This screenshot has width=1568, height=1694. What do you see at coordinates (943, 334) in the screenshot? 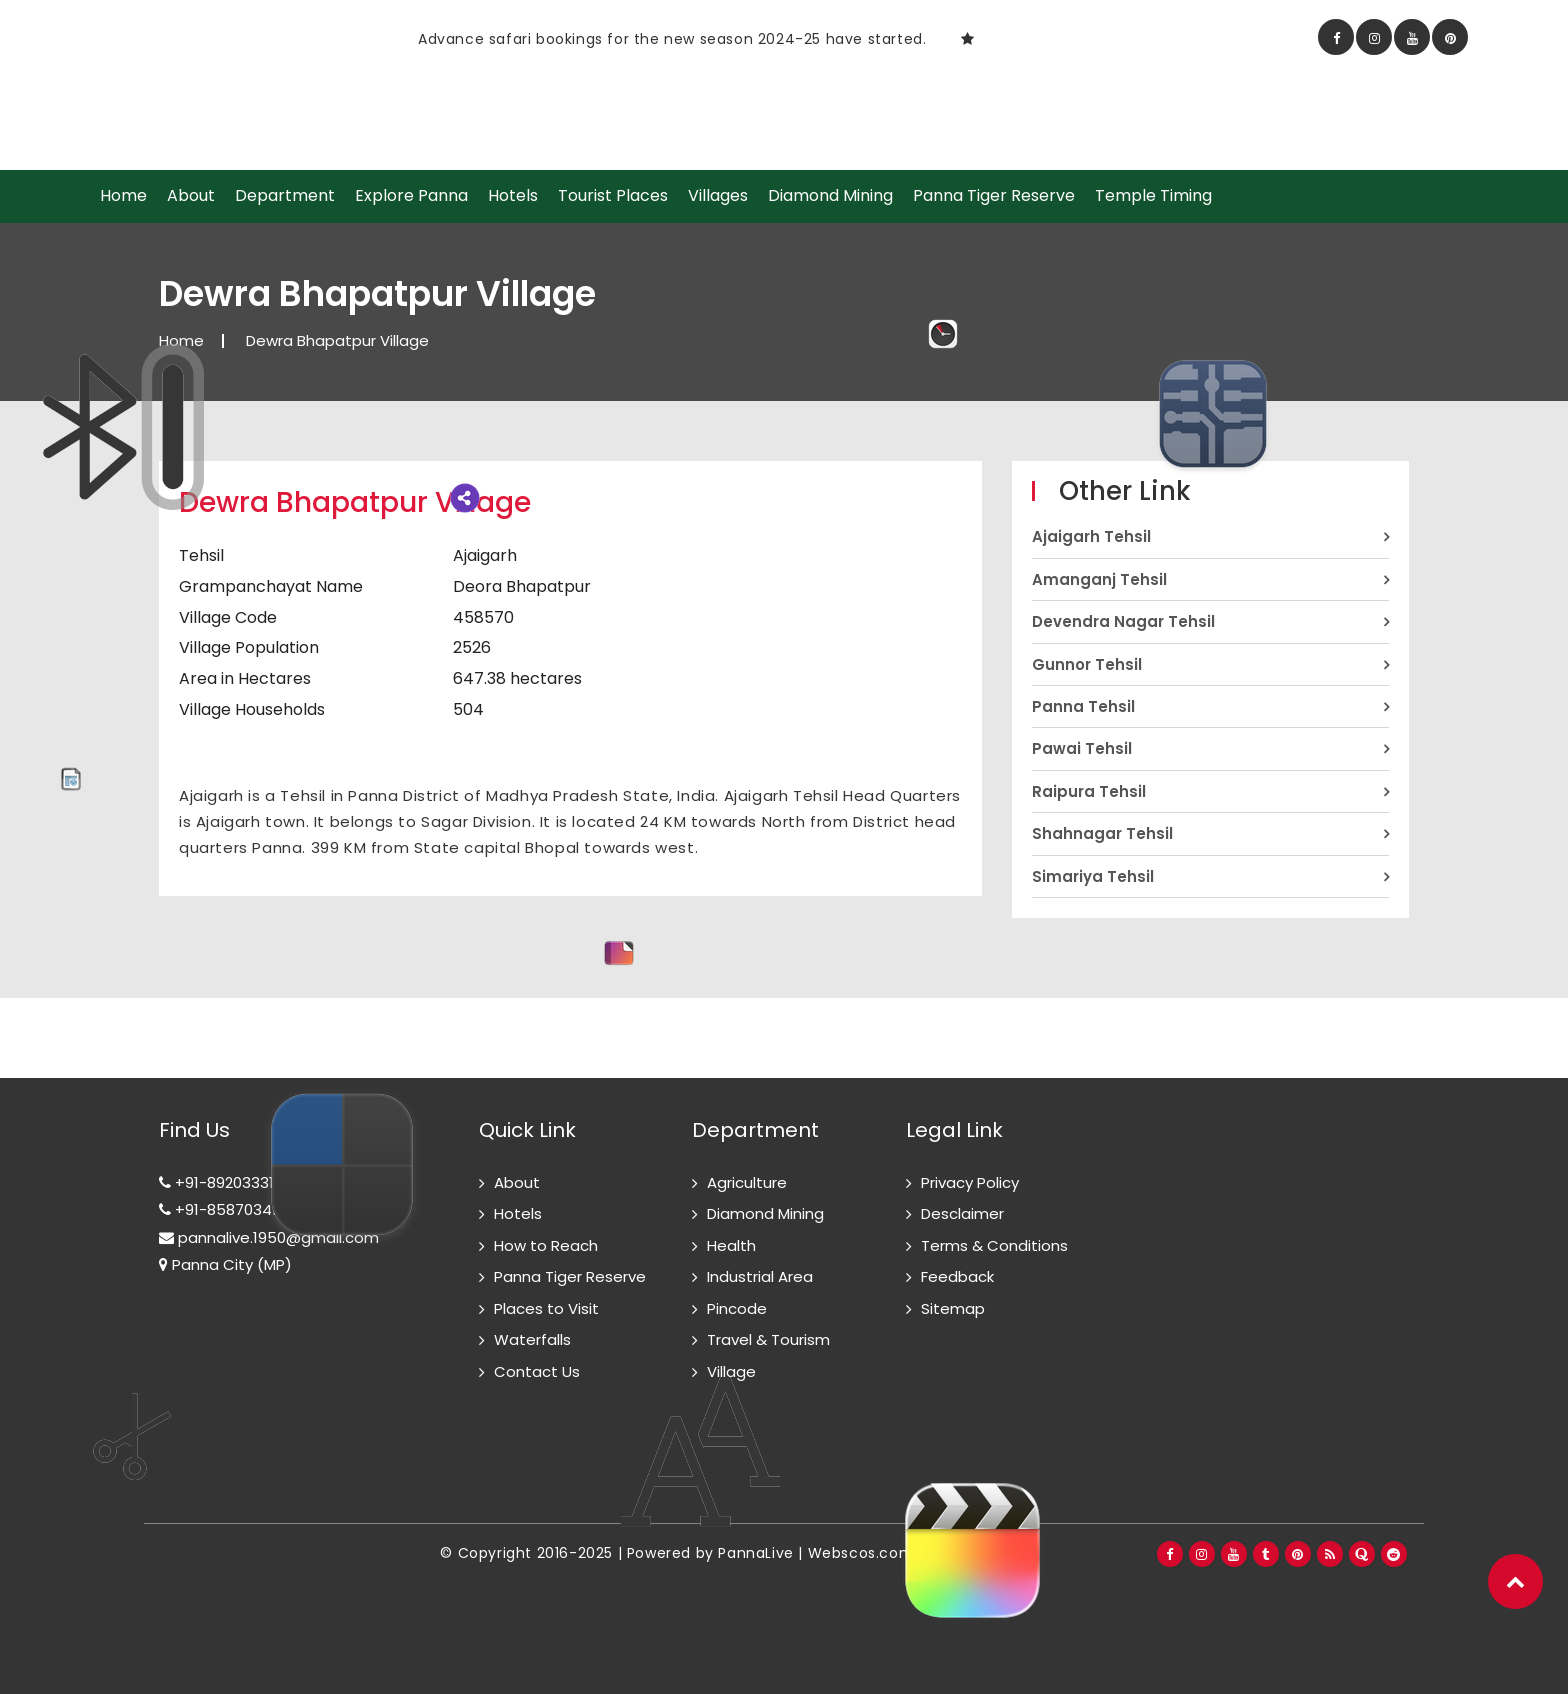
I see `open gnome evolution calendar alarm notifications` at bounding box center [943, 334].